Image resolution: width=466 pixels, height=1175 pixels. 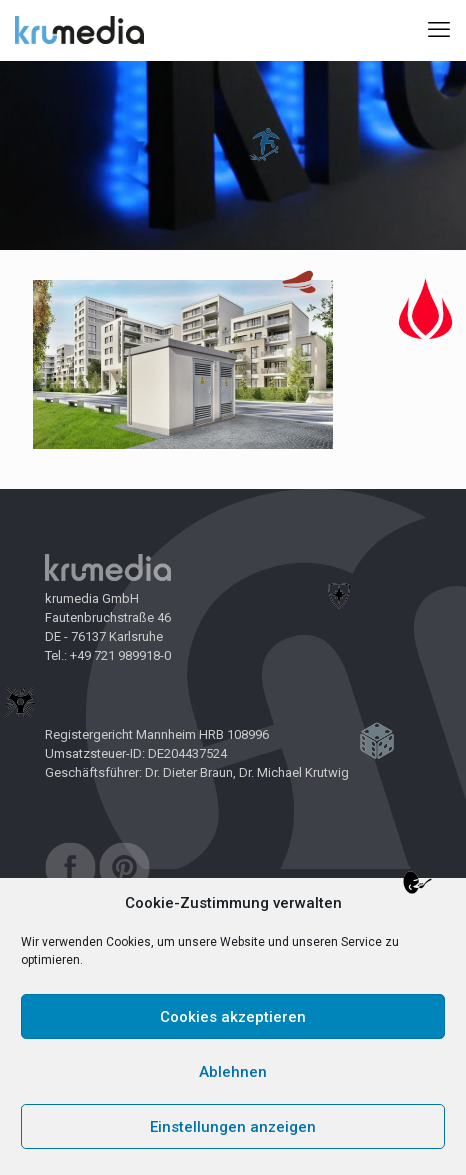 I want to click on view captain or officer profile, so click(x=299, y=283).